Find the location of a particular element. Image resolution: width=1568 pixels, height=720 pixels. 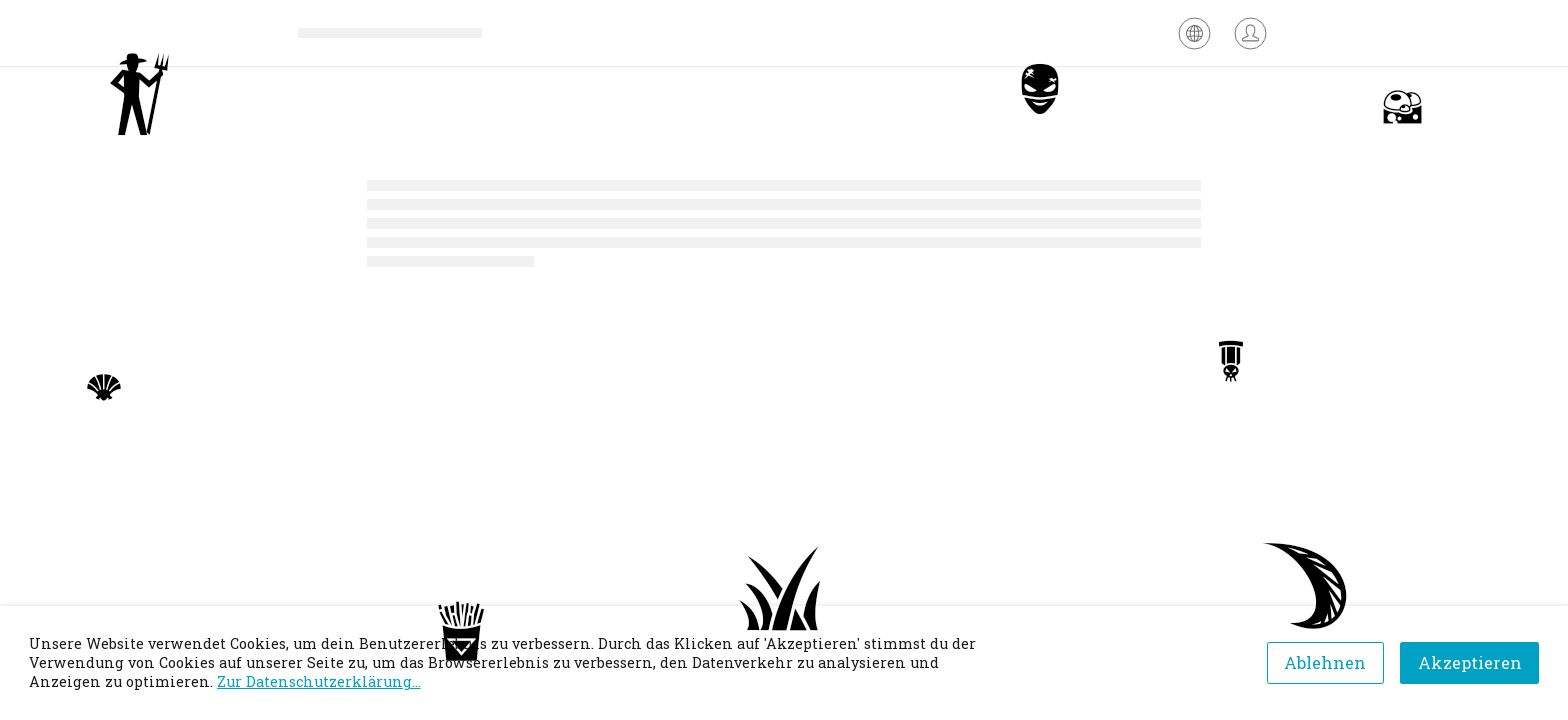

indicates a slash or cutting attack action is located at coordinates (1305, 586).